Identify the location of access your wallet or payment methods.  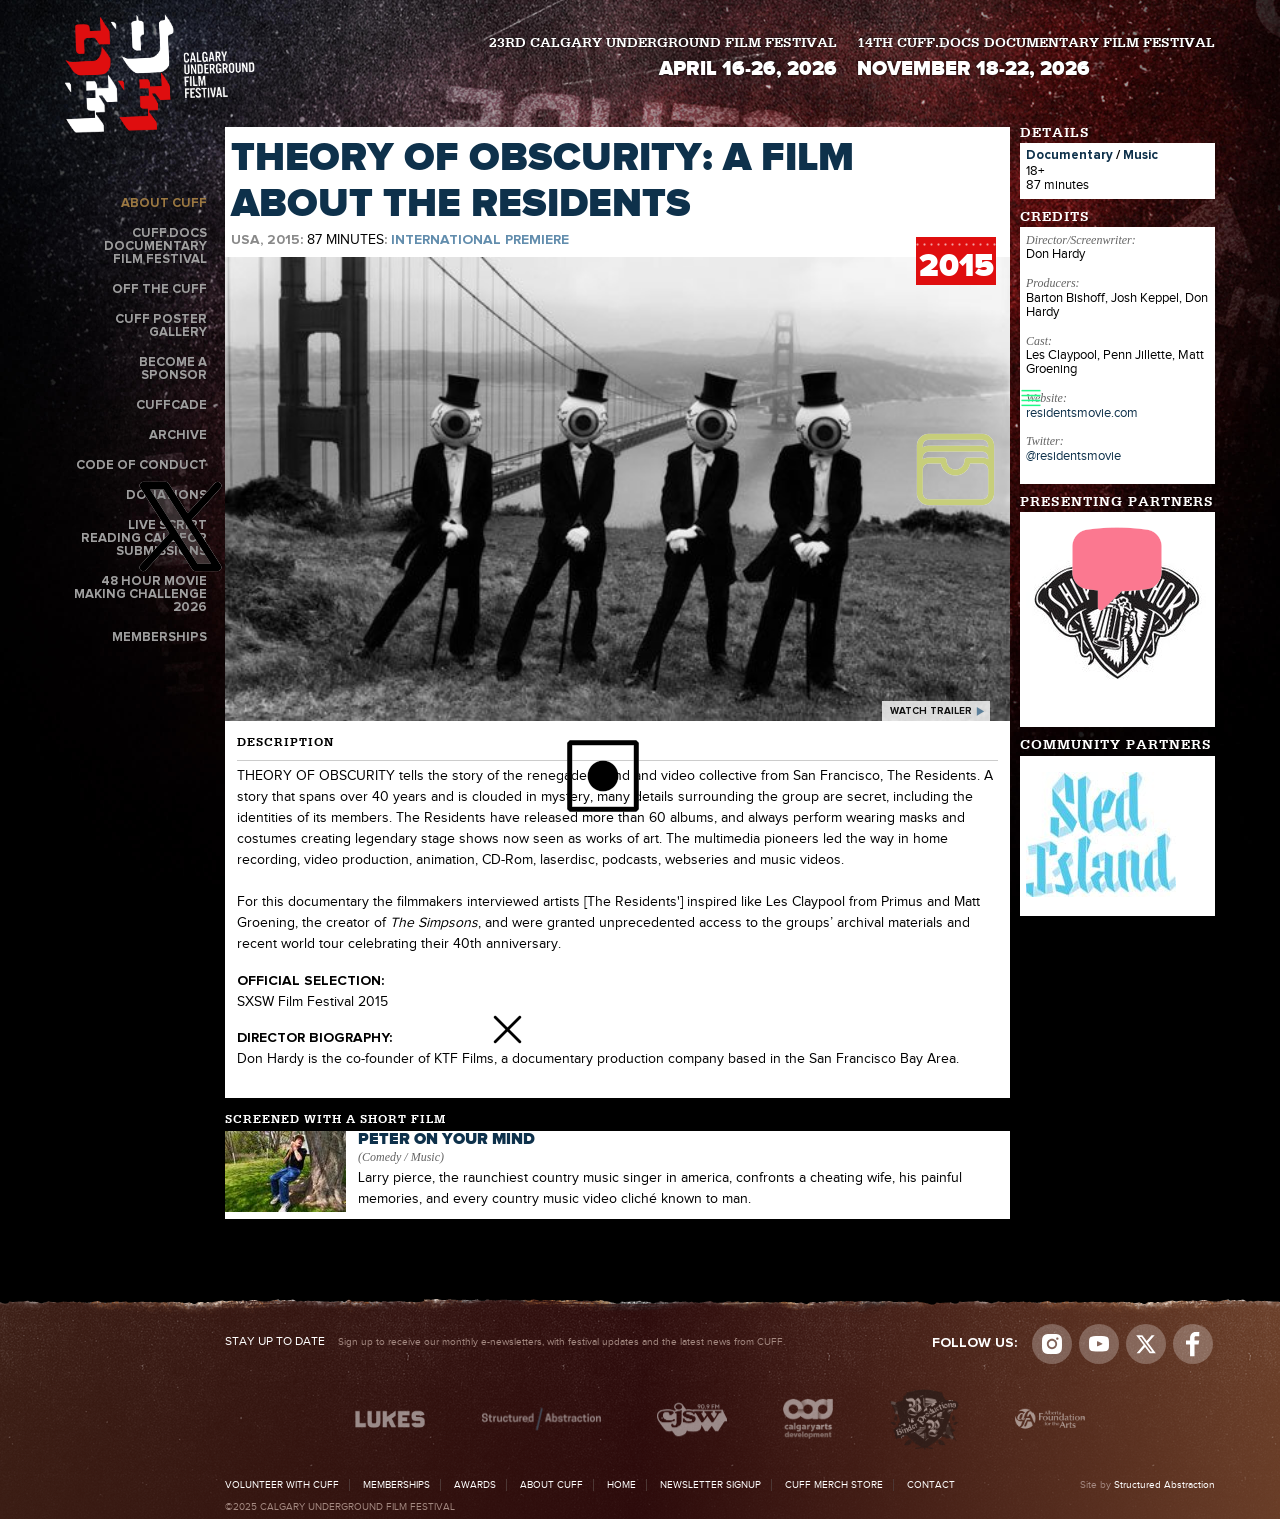
(955, 469).